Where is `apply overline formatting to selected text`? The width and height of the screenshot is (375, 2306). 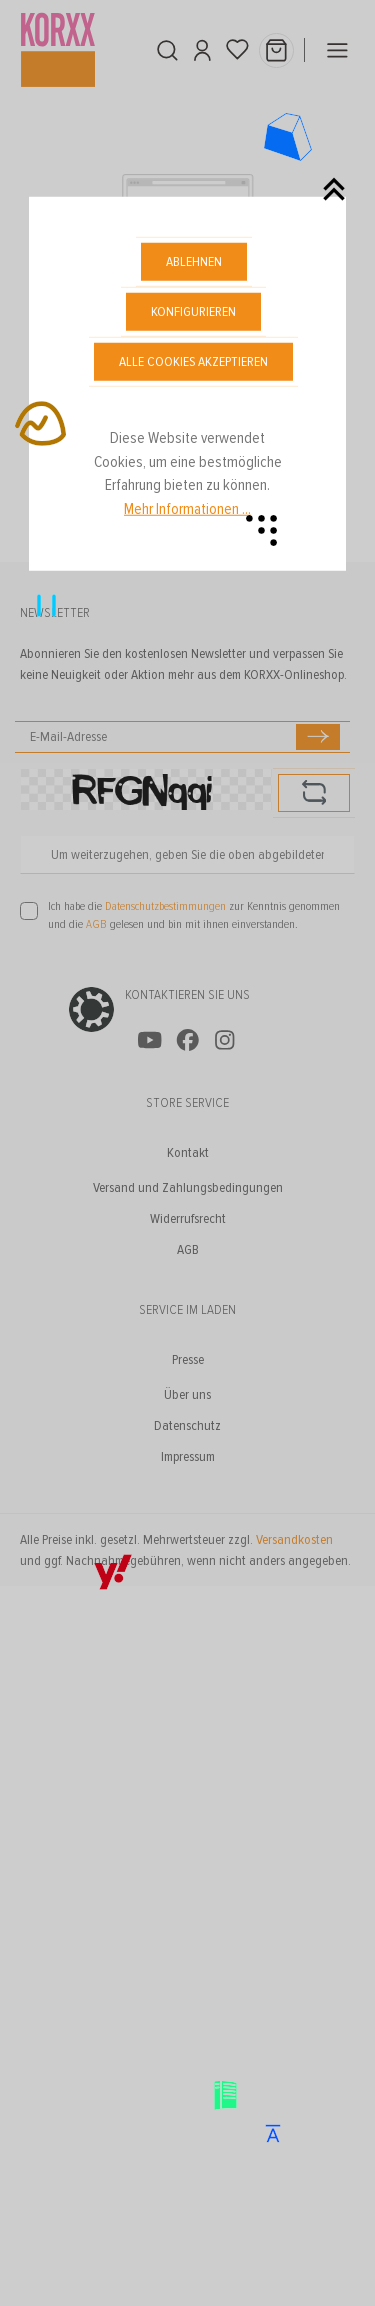 apply overline formatting to selected text is located at coordinates (273, 2133).